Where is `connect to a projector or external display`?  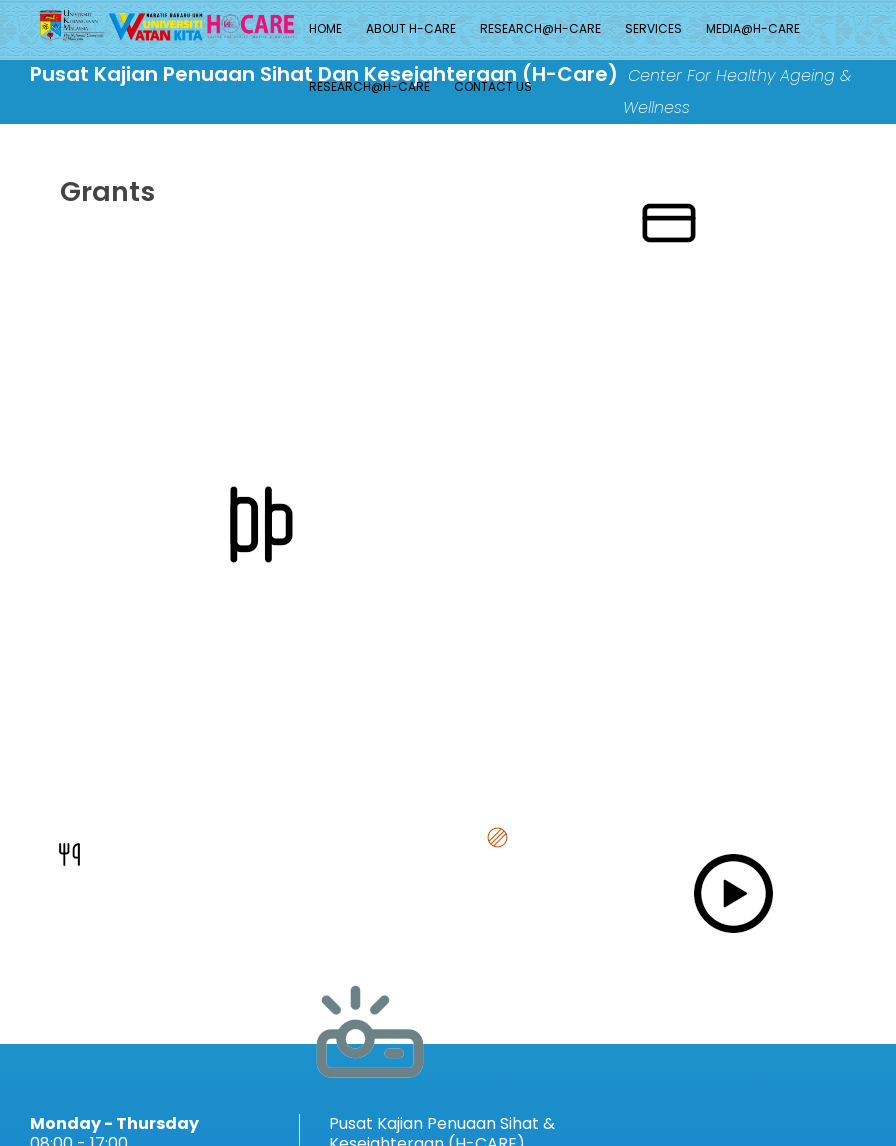 connect to a projector or external display is located at coordinates (370, 1034).